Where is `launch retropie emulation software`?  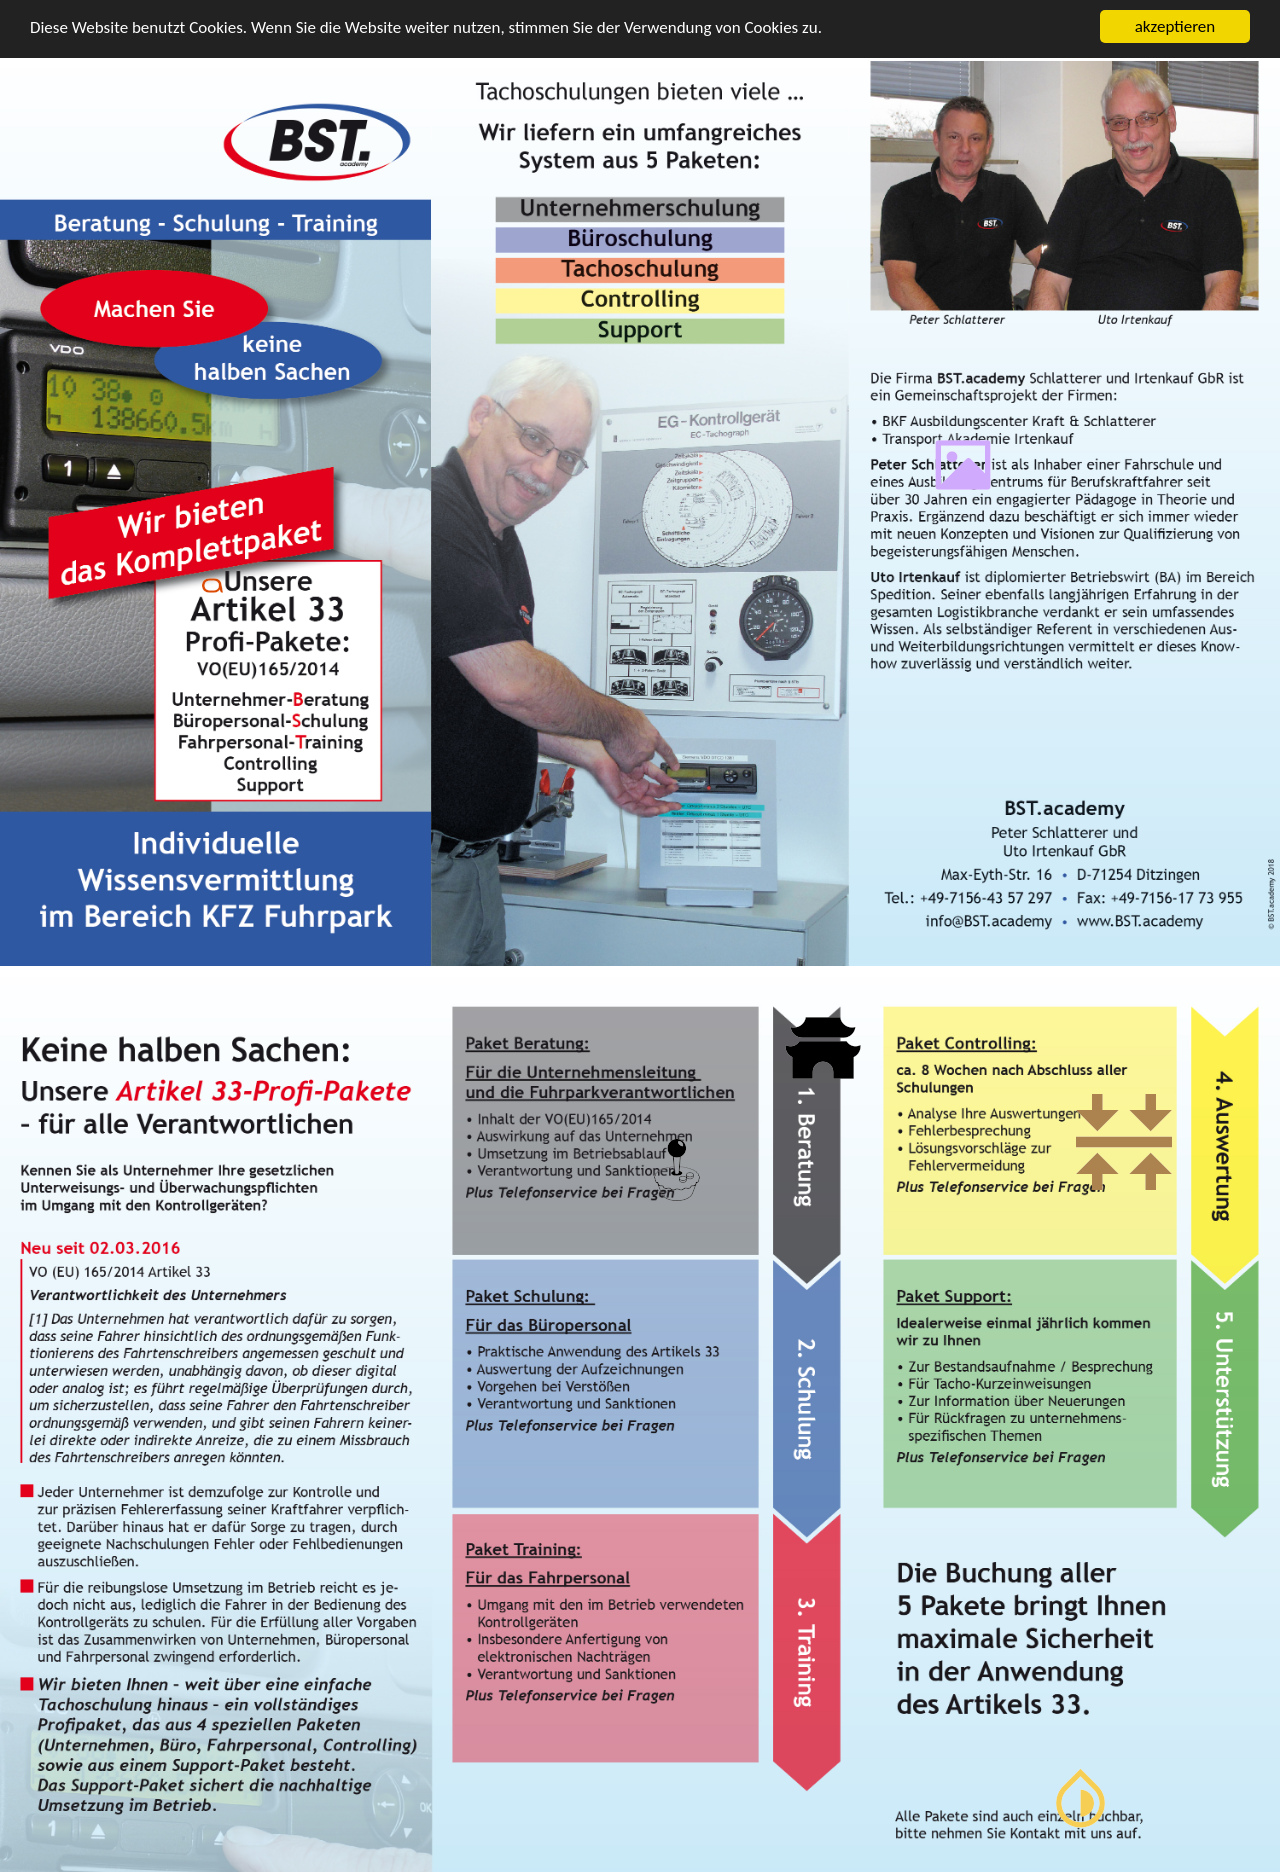 launch retropie emulation software is located at coordinates (677, 1170).